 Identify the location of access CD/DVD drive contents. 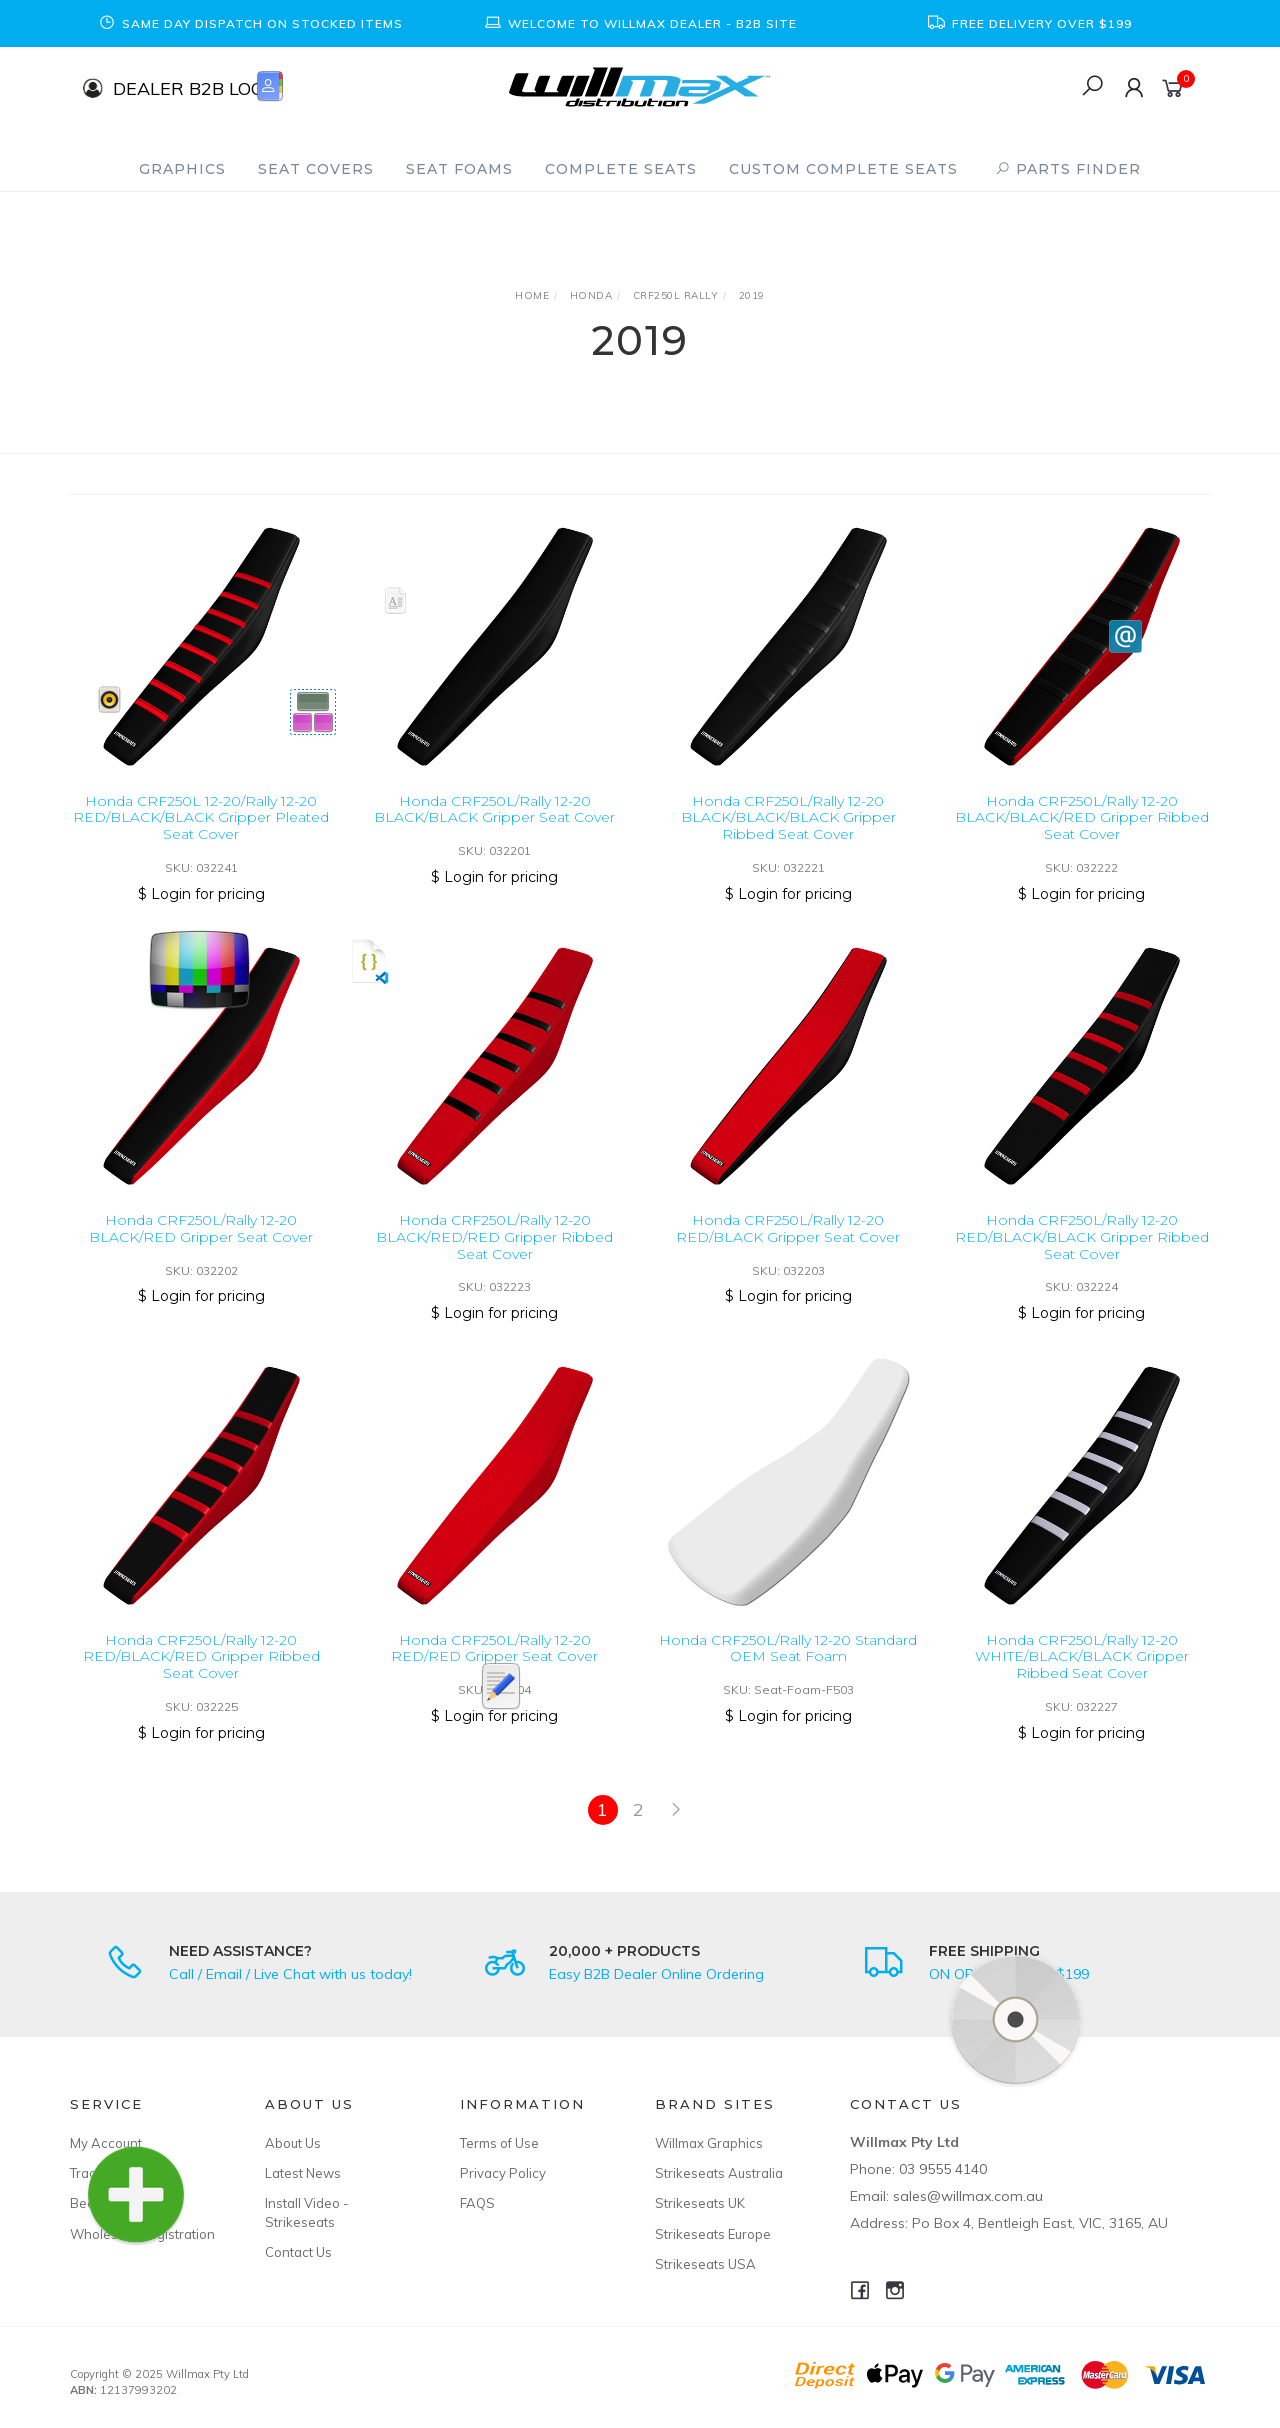
(1015, 2019).